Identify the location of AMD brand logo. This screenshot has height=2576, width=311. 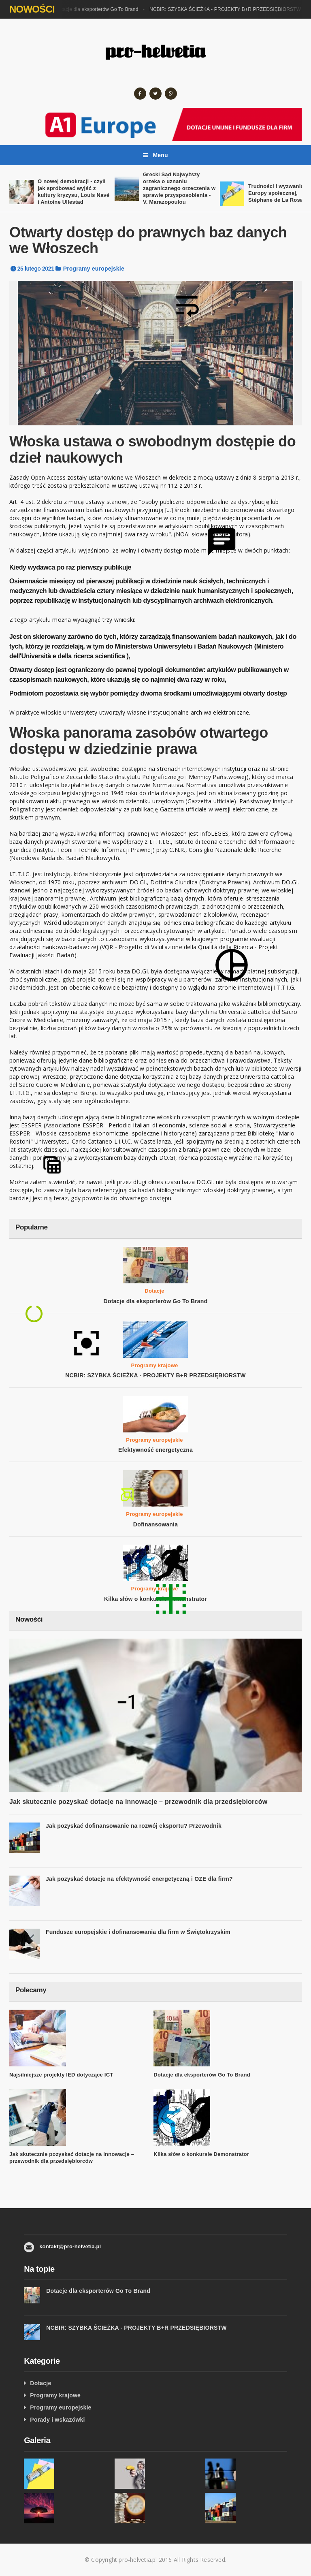
(127, 1494).